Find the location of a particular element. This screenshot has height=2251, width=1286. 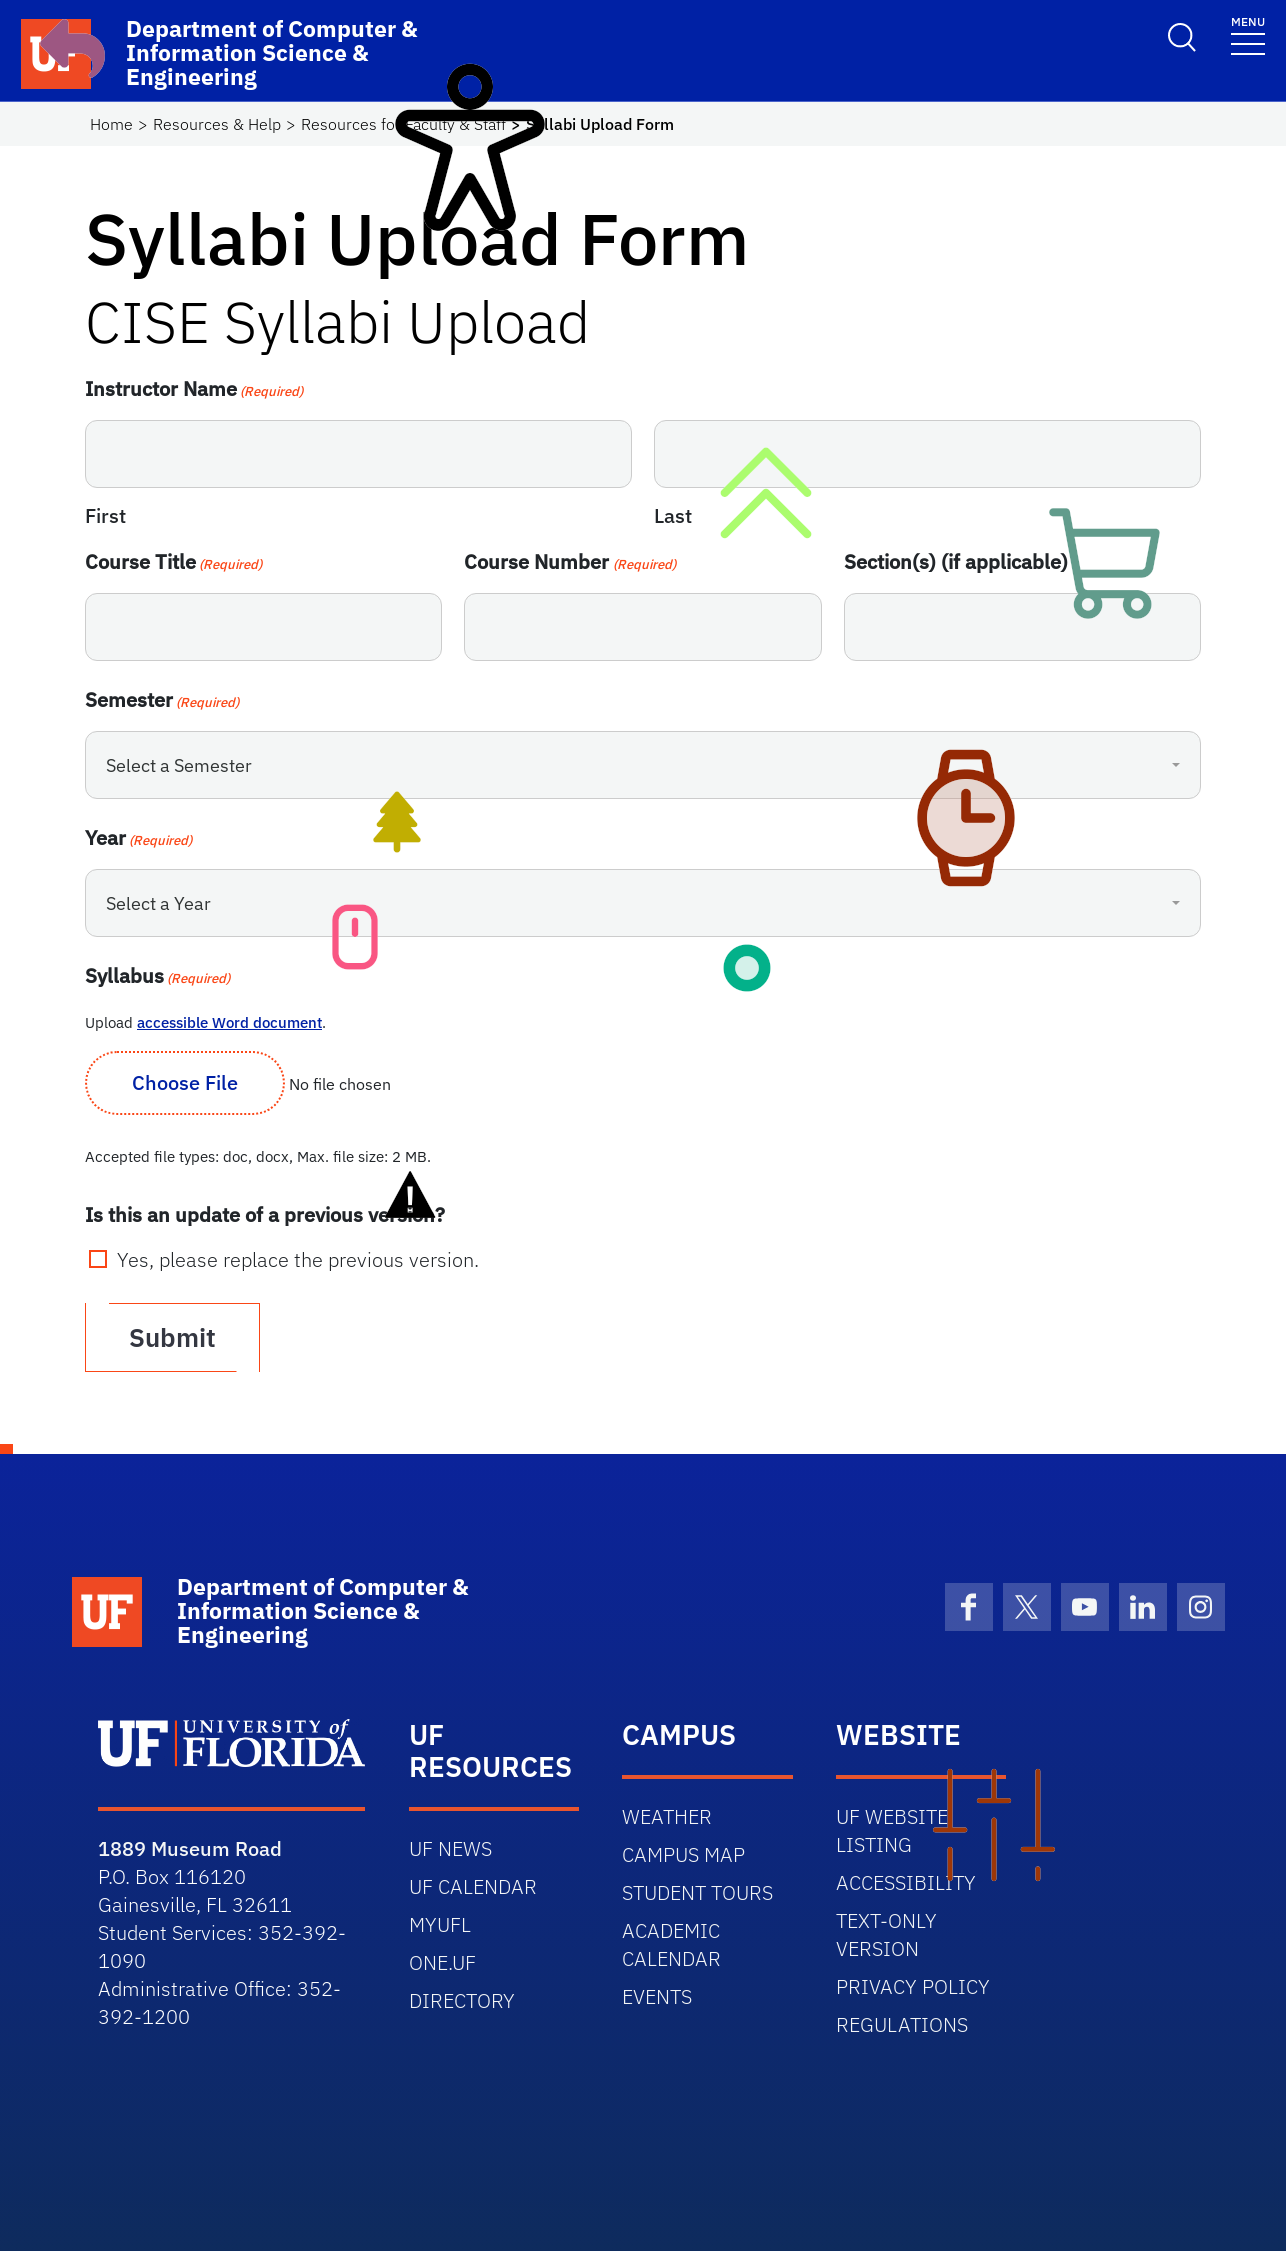

indicates a warning or alert condition is located at coordinates (409, 1194).